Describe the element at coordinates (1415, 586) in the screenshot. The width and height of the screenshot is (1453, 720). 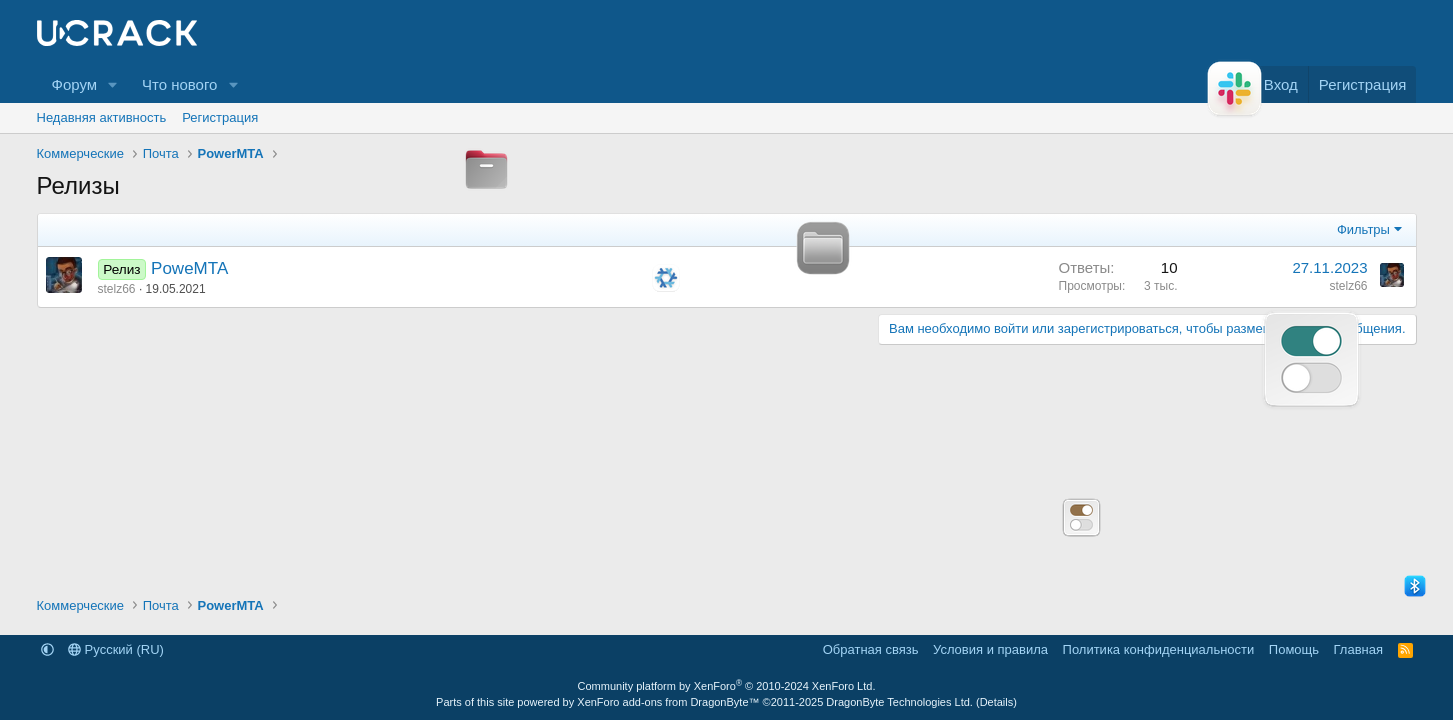
I see `open bluetooth settings` at that location.